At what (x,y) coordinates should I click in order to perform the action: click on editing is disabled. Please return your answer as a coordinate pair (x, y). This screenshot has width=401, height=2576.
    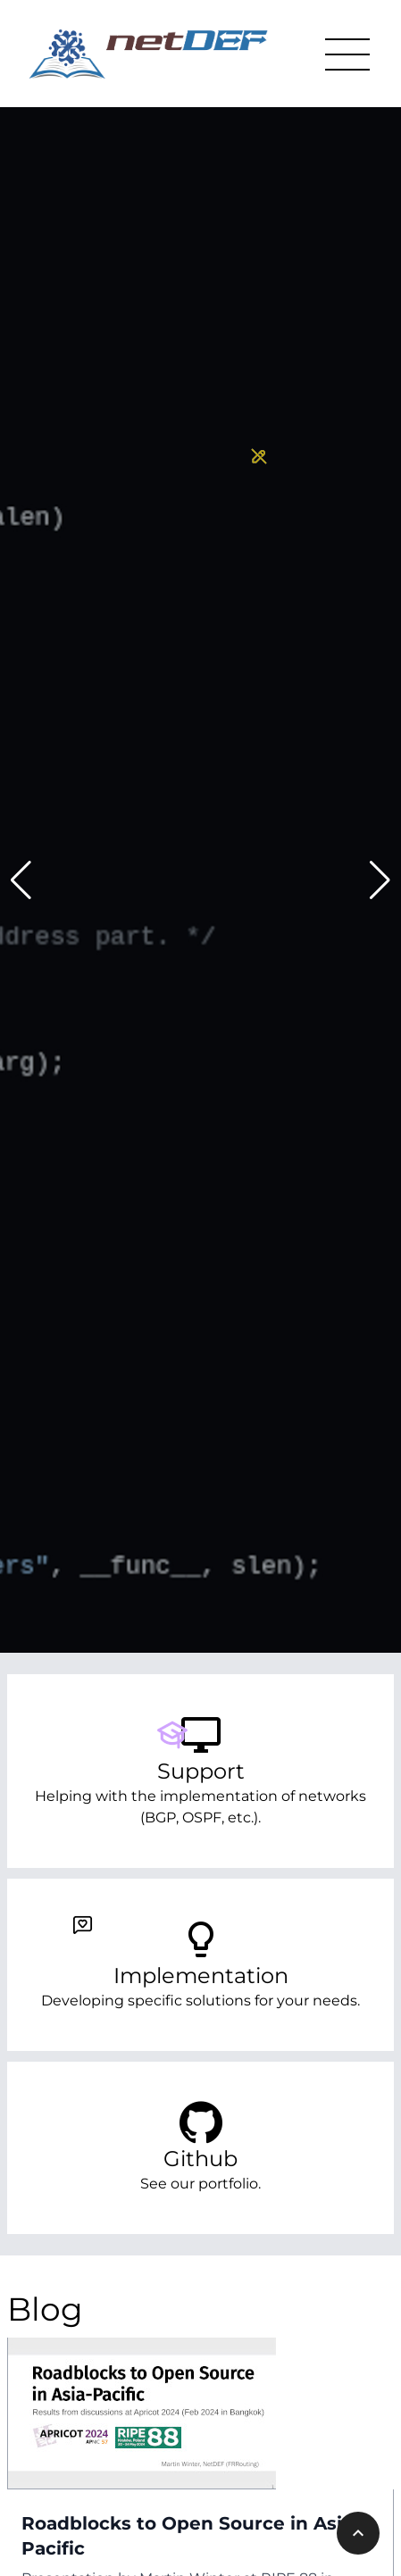
    Looking at the image, I should click on (259, 456).